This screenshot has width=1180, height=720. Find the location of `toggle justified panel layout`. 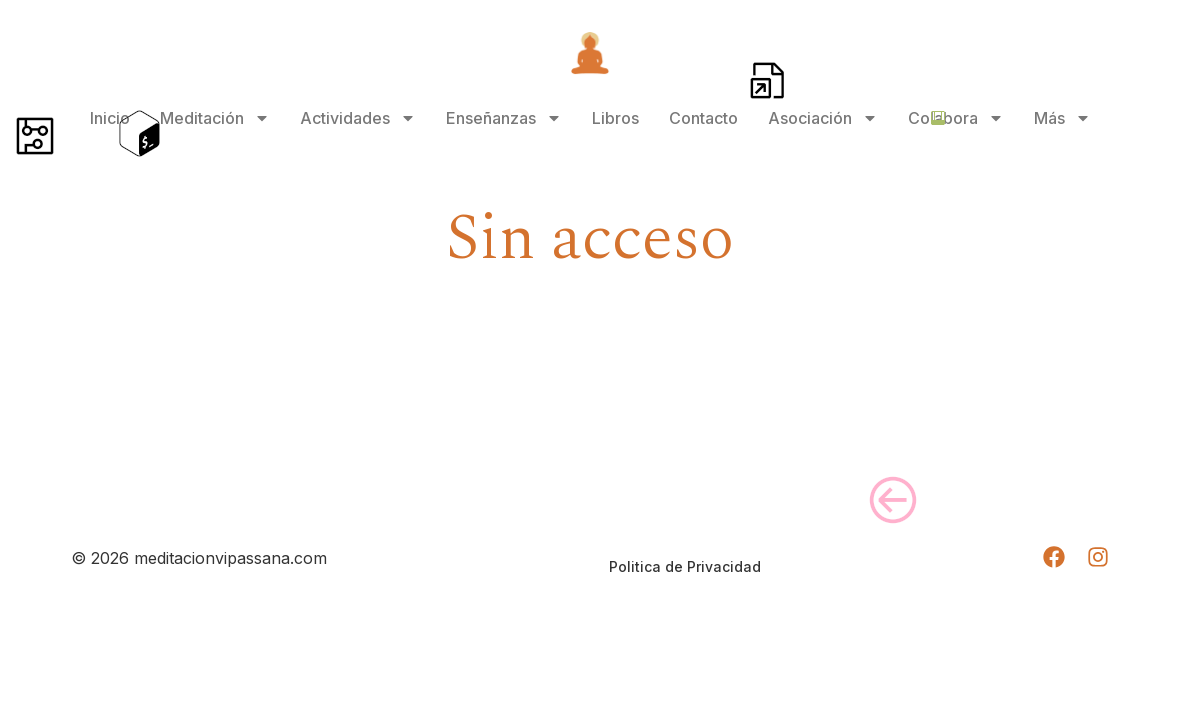

toggle justified panel layout is located at coordinates (938, 118).